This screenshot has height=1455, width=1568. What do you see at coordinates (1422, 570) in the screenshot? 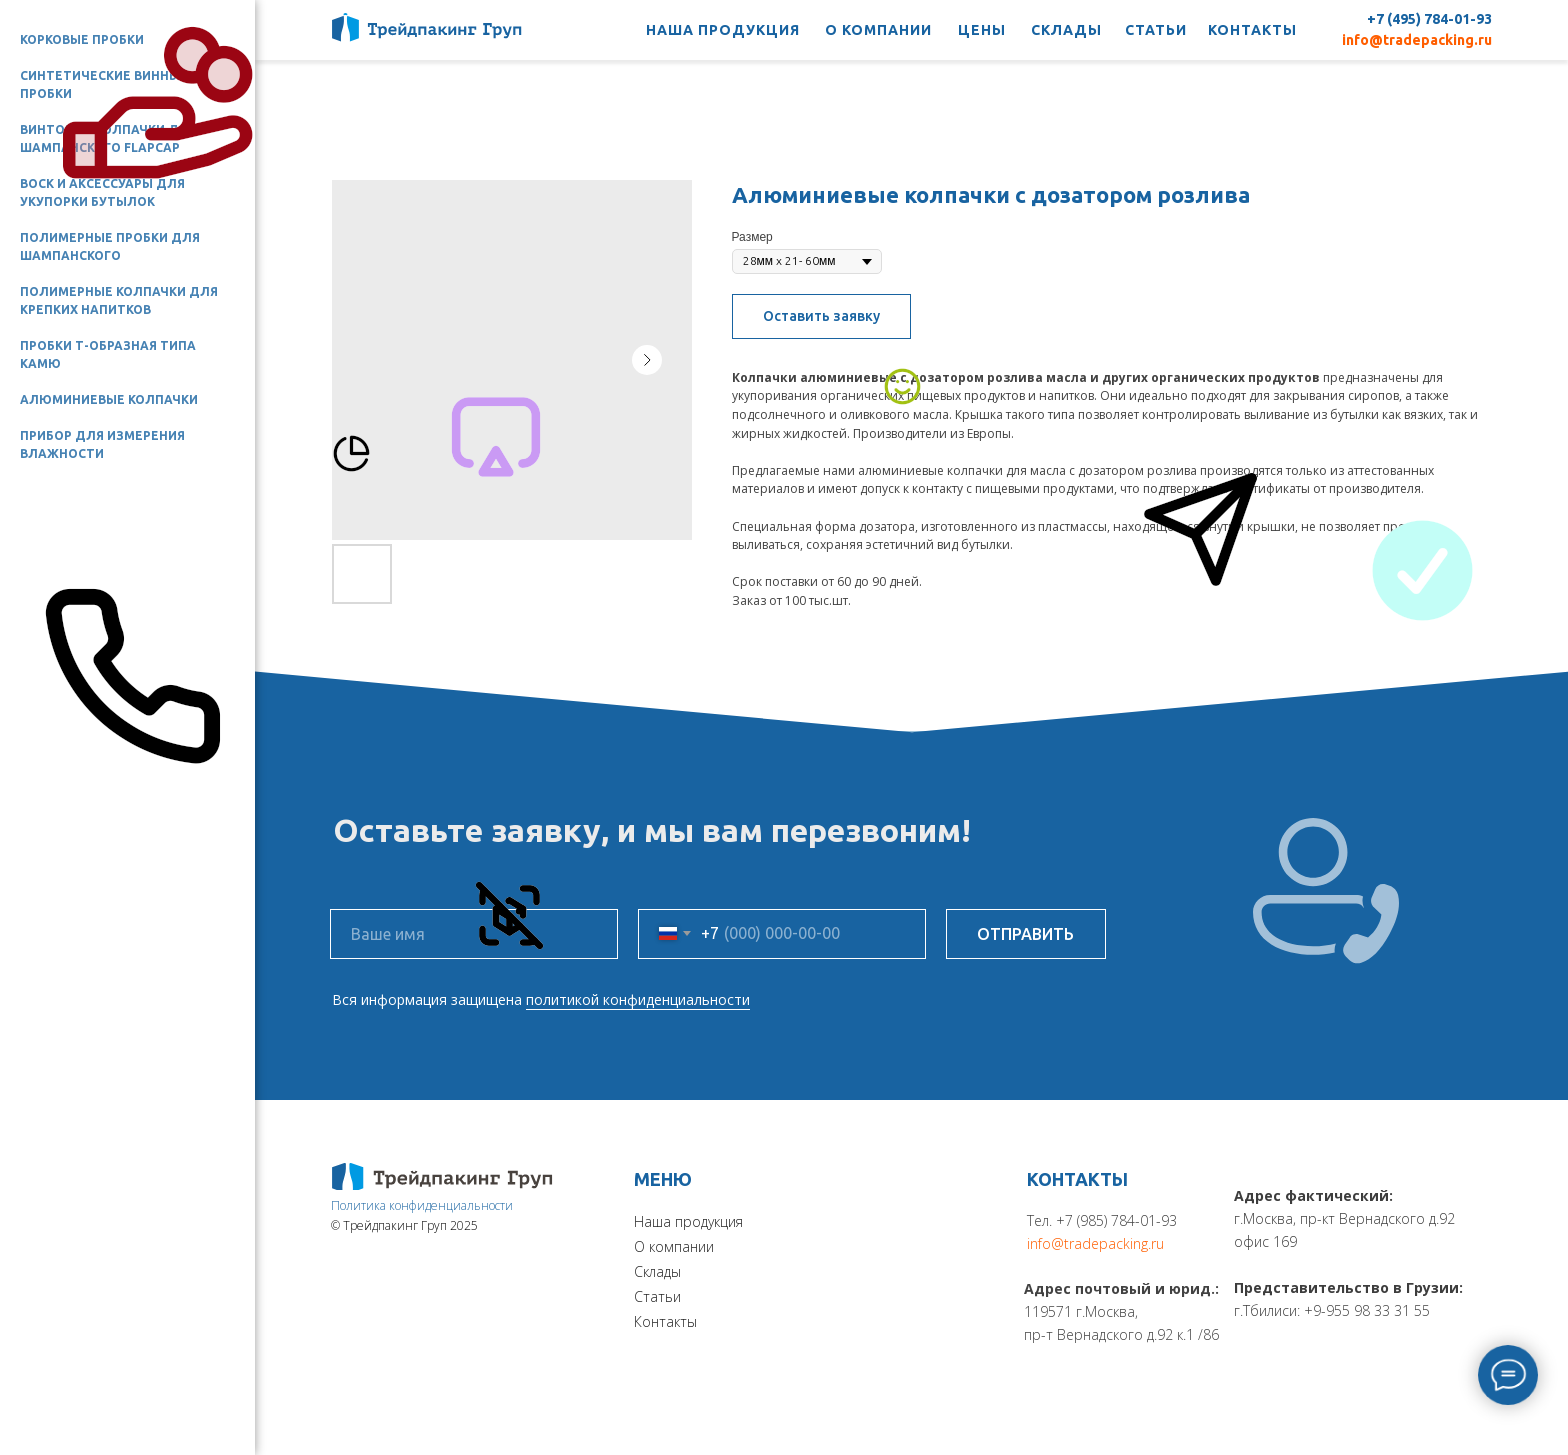
I see `indicates successful completion of an action` at bounding box center [1422, 570].